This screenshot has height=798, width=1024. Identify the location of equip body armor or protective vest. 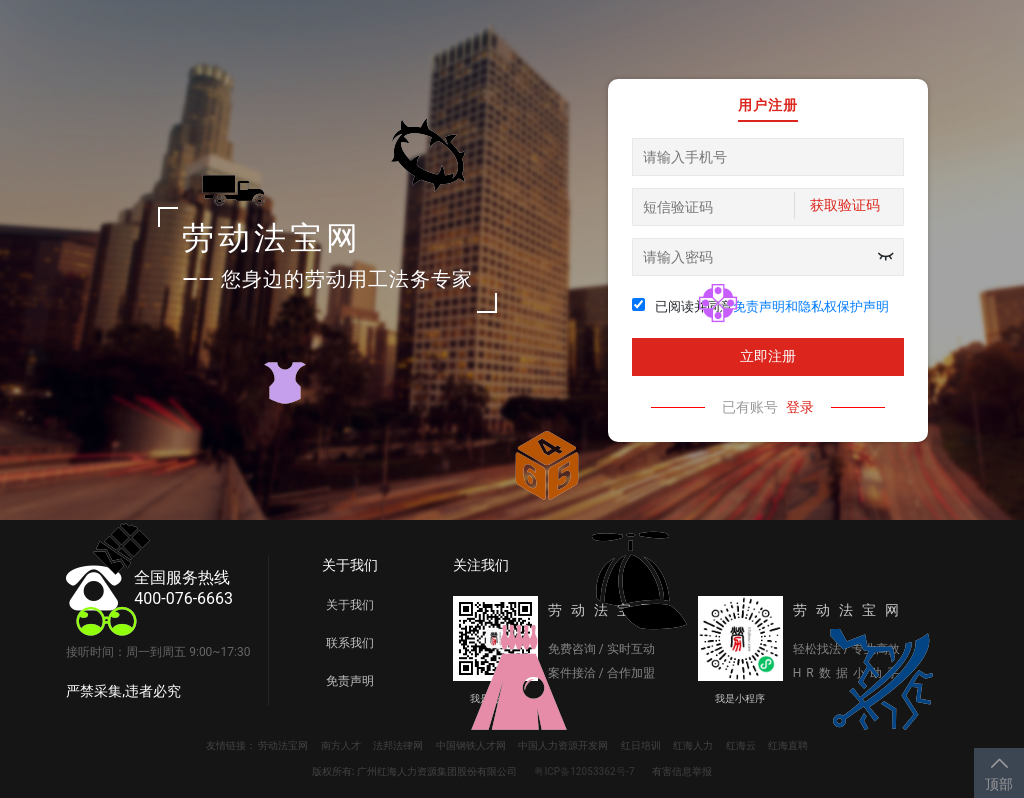
(285, 383).